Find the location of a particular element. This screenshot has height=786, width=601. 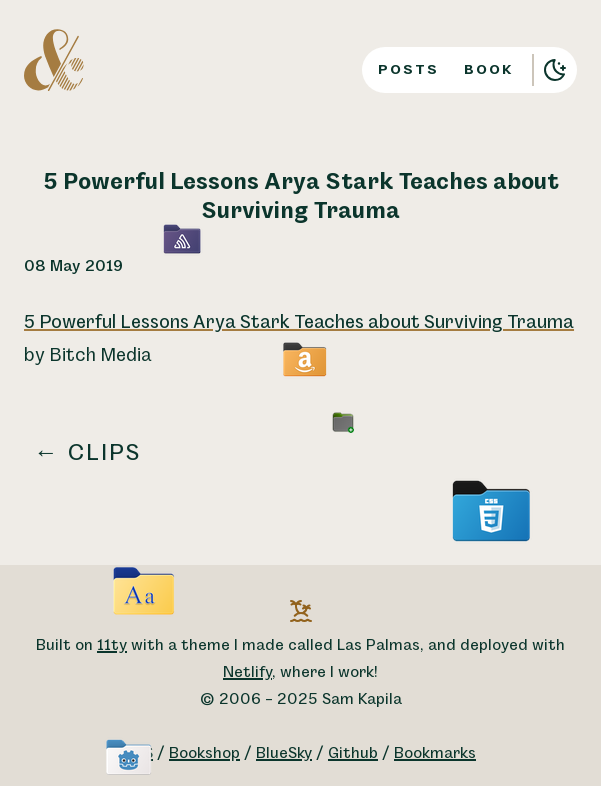

folder containing godot engine project files is located at coordinates (128, 758).